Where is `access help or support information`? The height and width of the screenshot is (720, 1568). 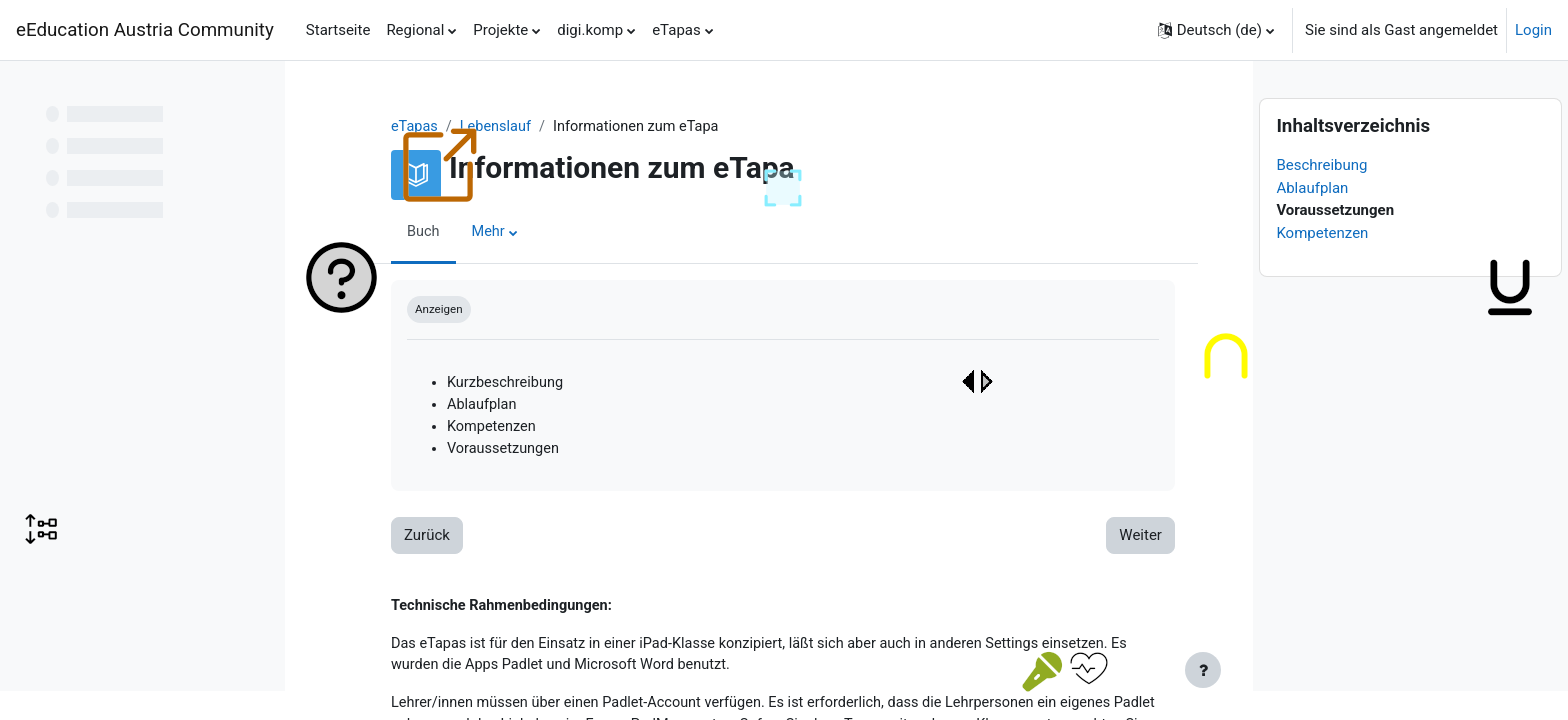 access help or support information is located at coordinates (341, 277).